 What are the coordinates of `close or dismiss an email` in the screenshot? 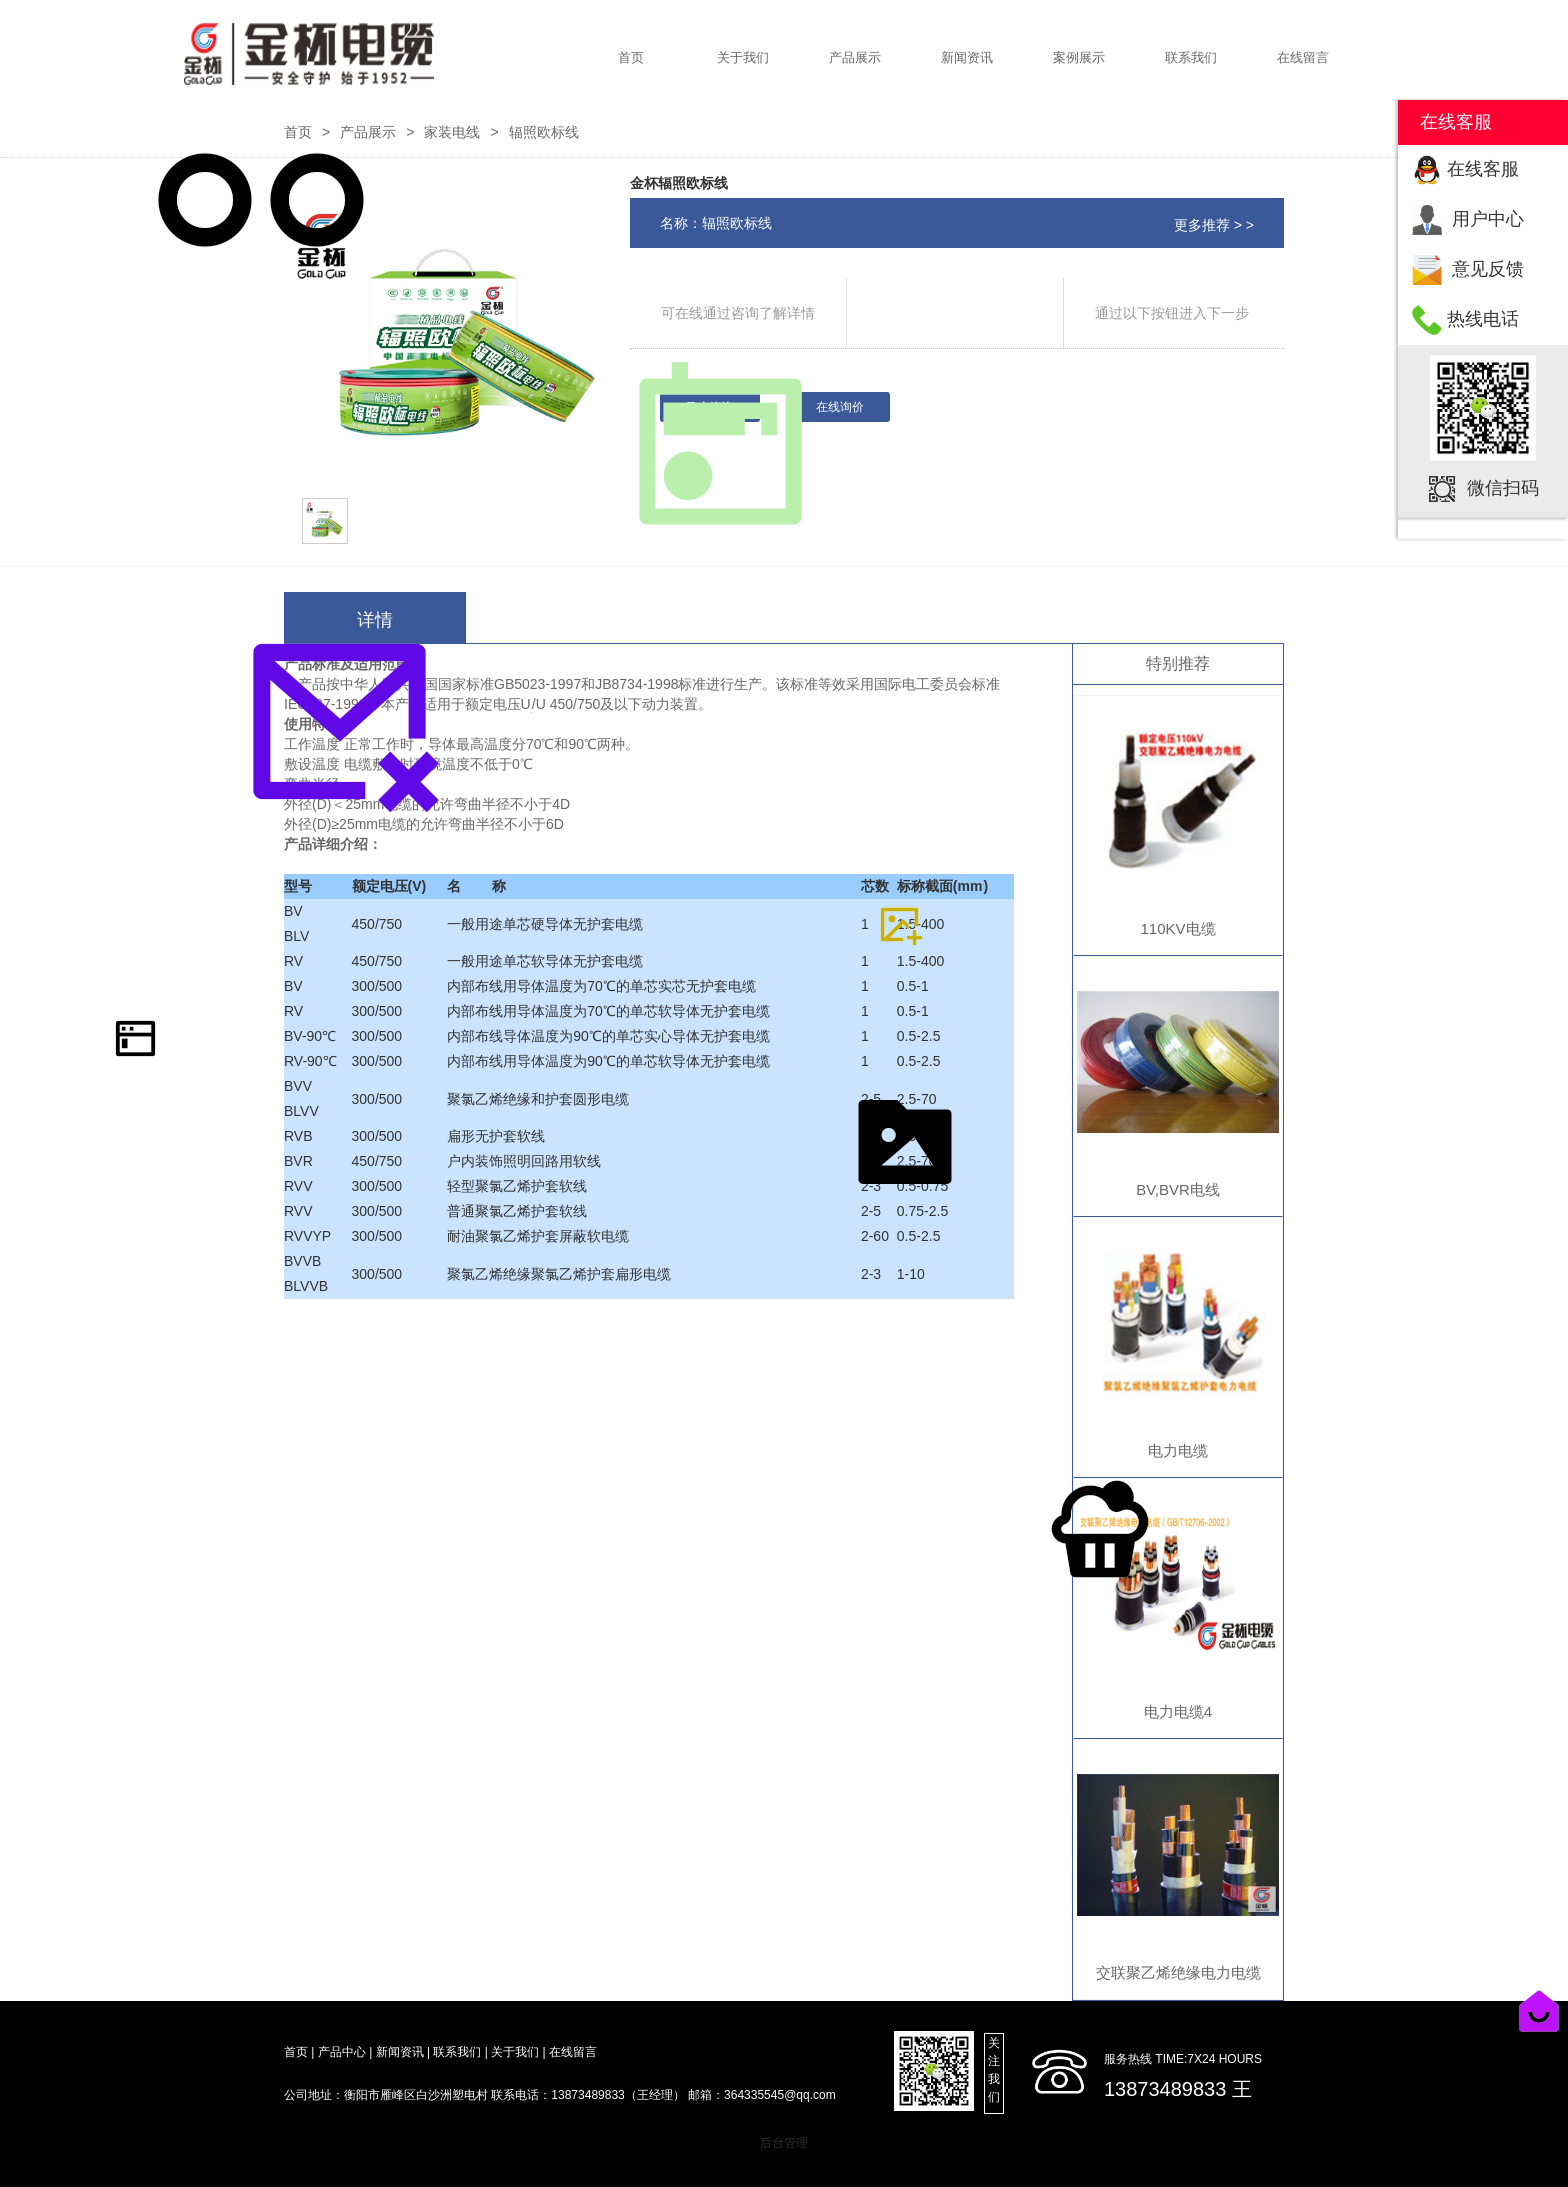 It's located at (339, 721).